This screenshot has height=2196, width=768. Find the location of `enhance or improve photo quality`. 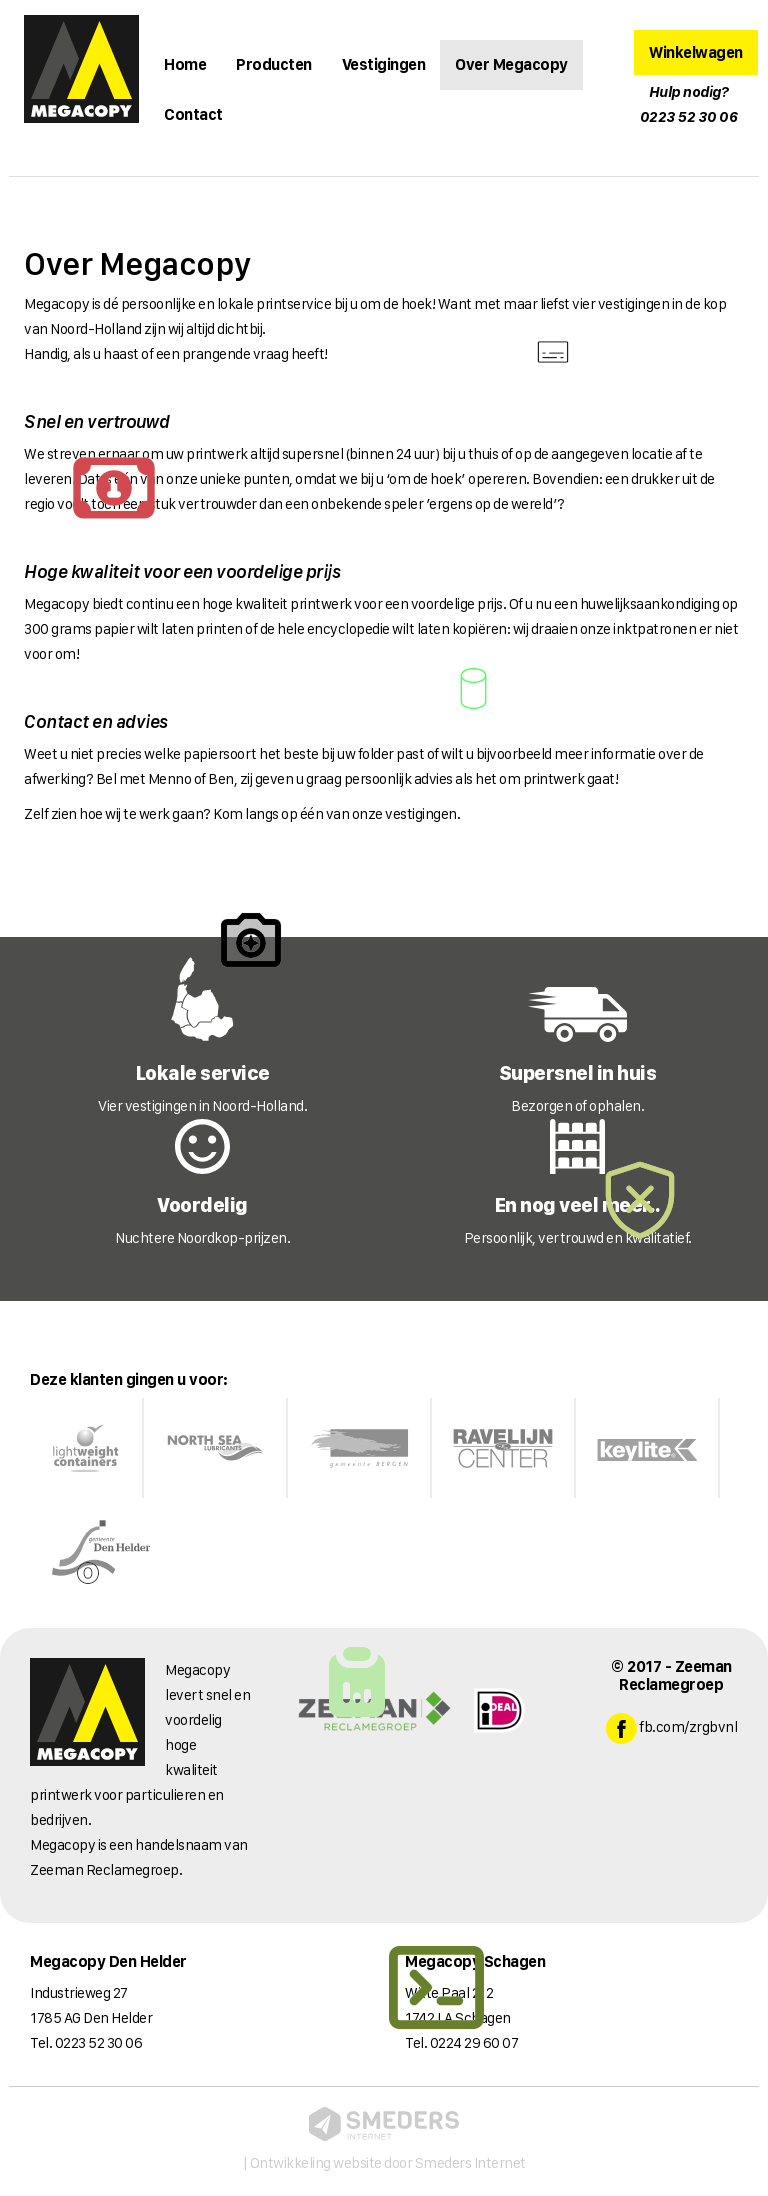

enhance or improve photo quality is located at coordinates (251, 940).